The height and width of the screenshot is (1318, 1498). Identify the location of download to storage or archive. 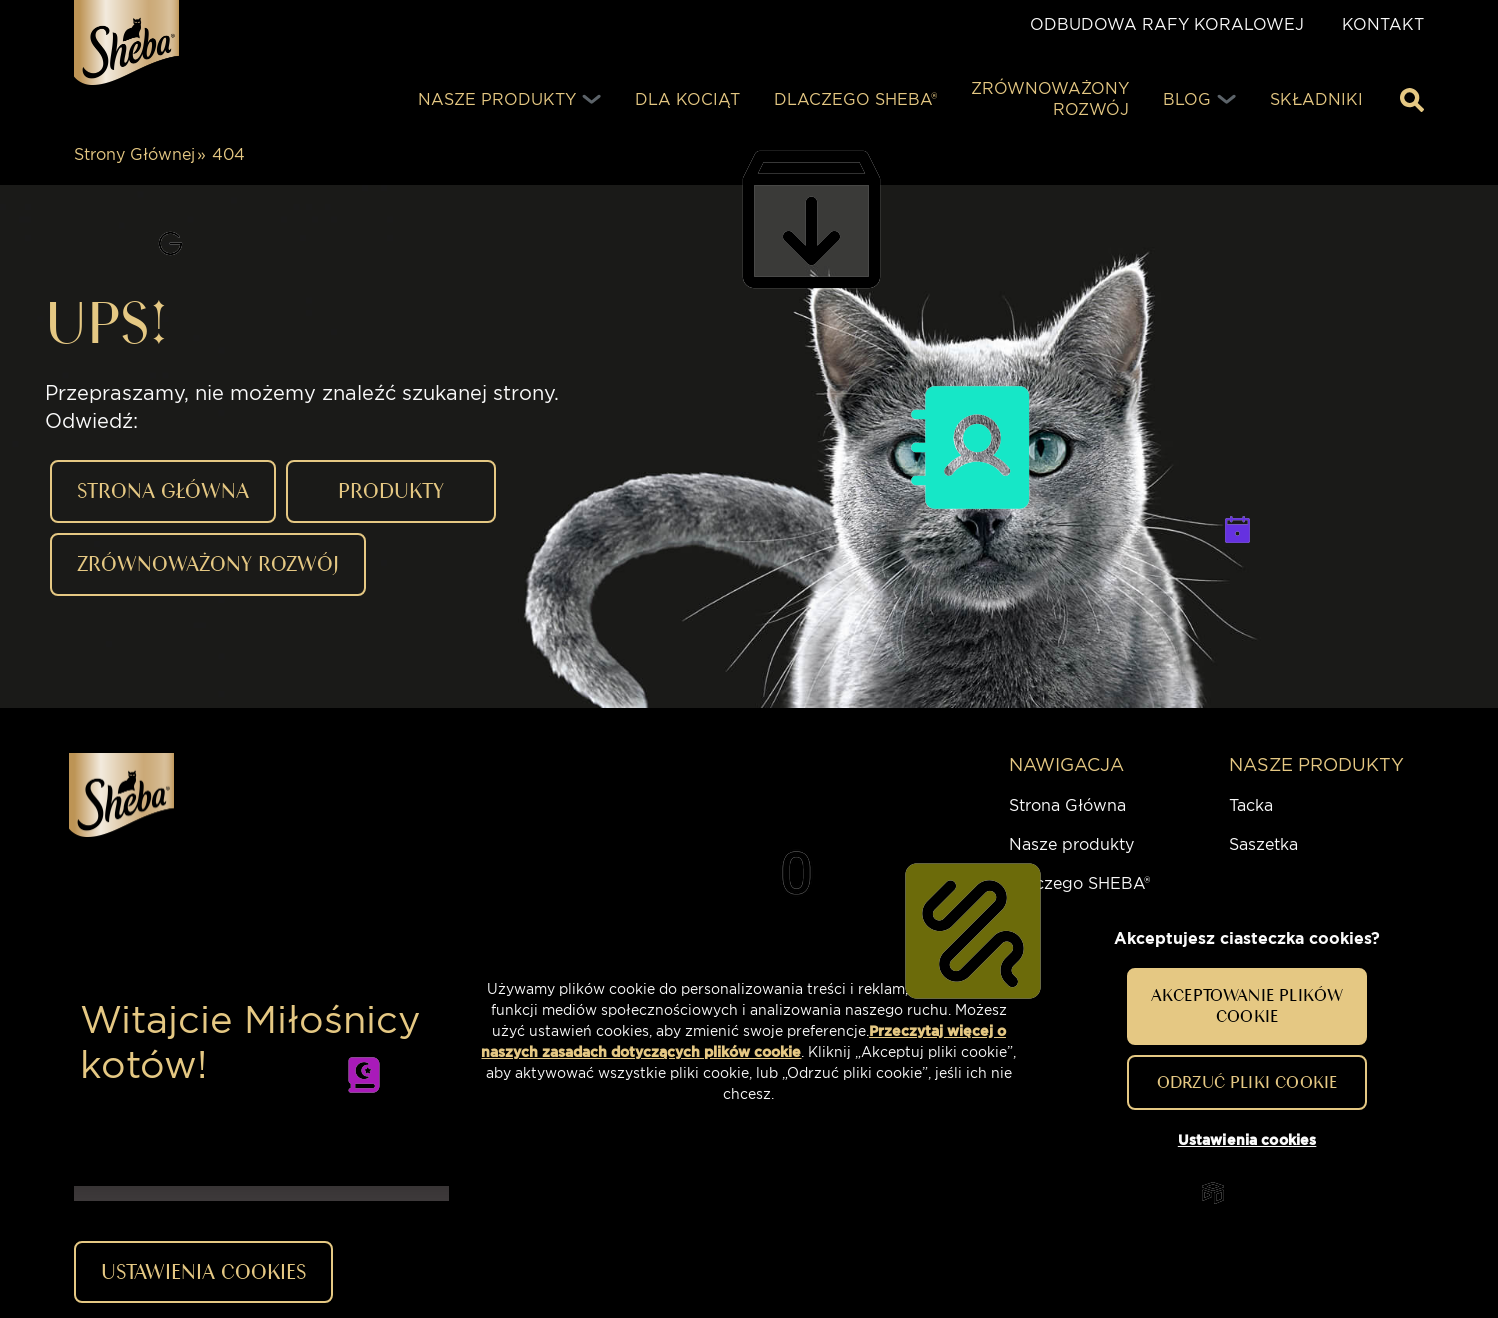
(811, 219).